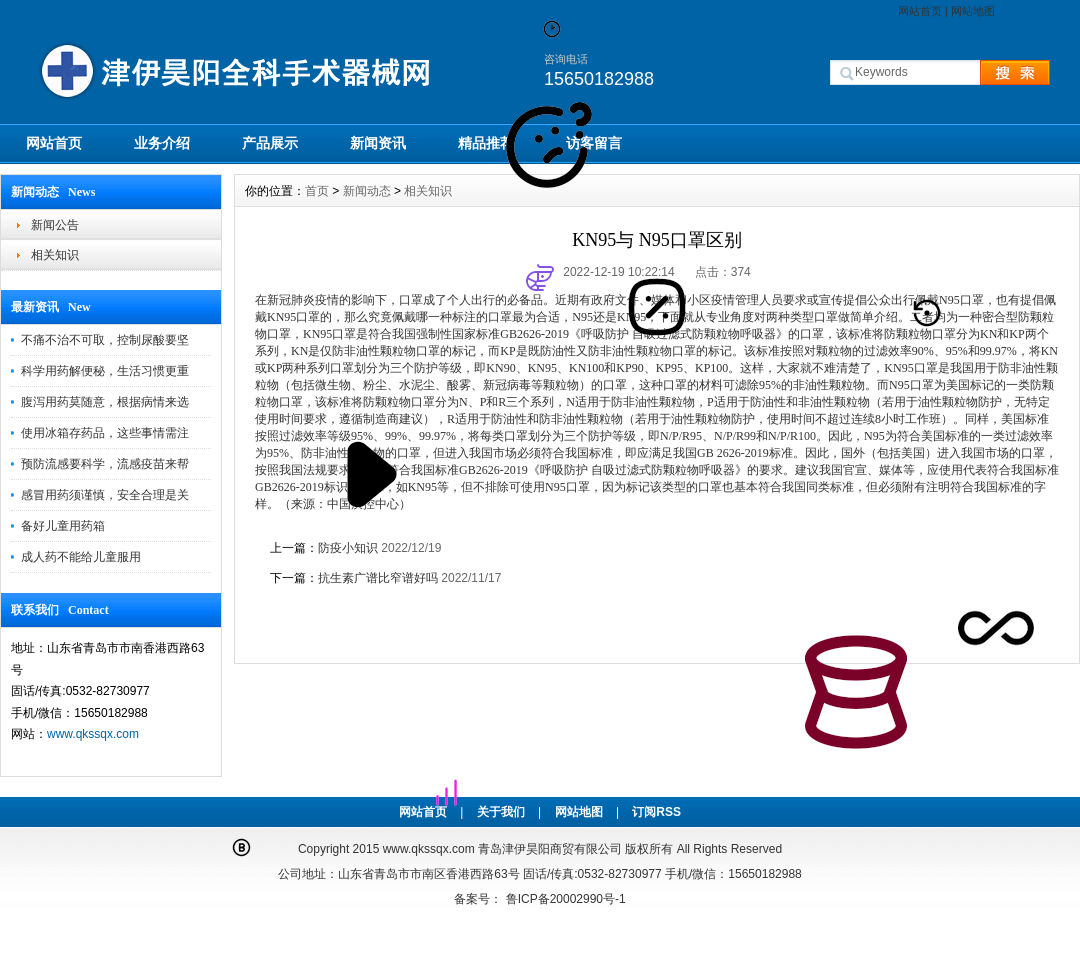 Image resolution: width=1080 pixels, height=962 pixels. What do you see at coordinates (856, 692) in the screenshot?
I see `diabolo toy or juggling equipment icon` at bounding box center [856, 692].